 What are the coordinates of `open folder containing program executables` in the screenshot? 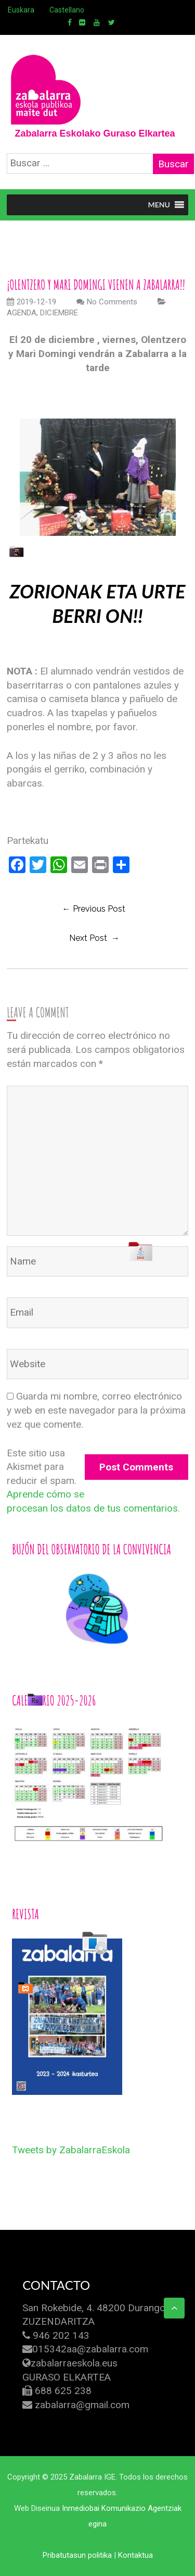 It's located at (95, 1942).